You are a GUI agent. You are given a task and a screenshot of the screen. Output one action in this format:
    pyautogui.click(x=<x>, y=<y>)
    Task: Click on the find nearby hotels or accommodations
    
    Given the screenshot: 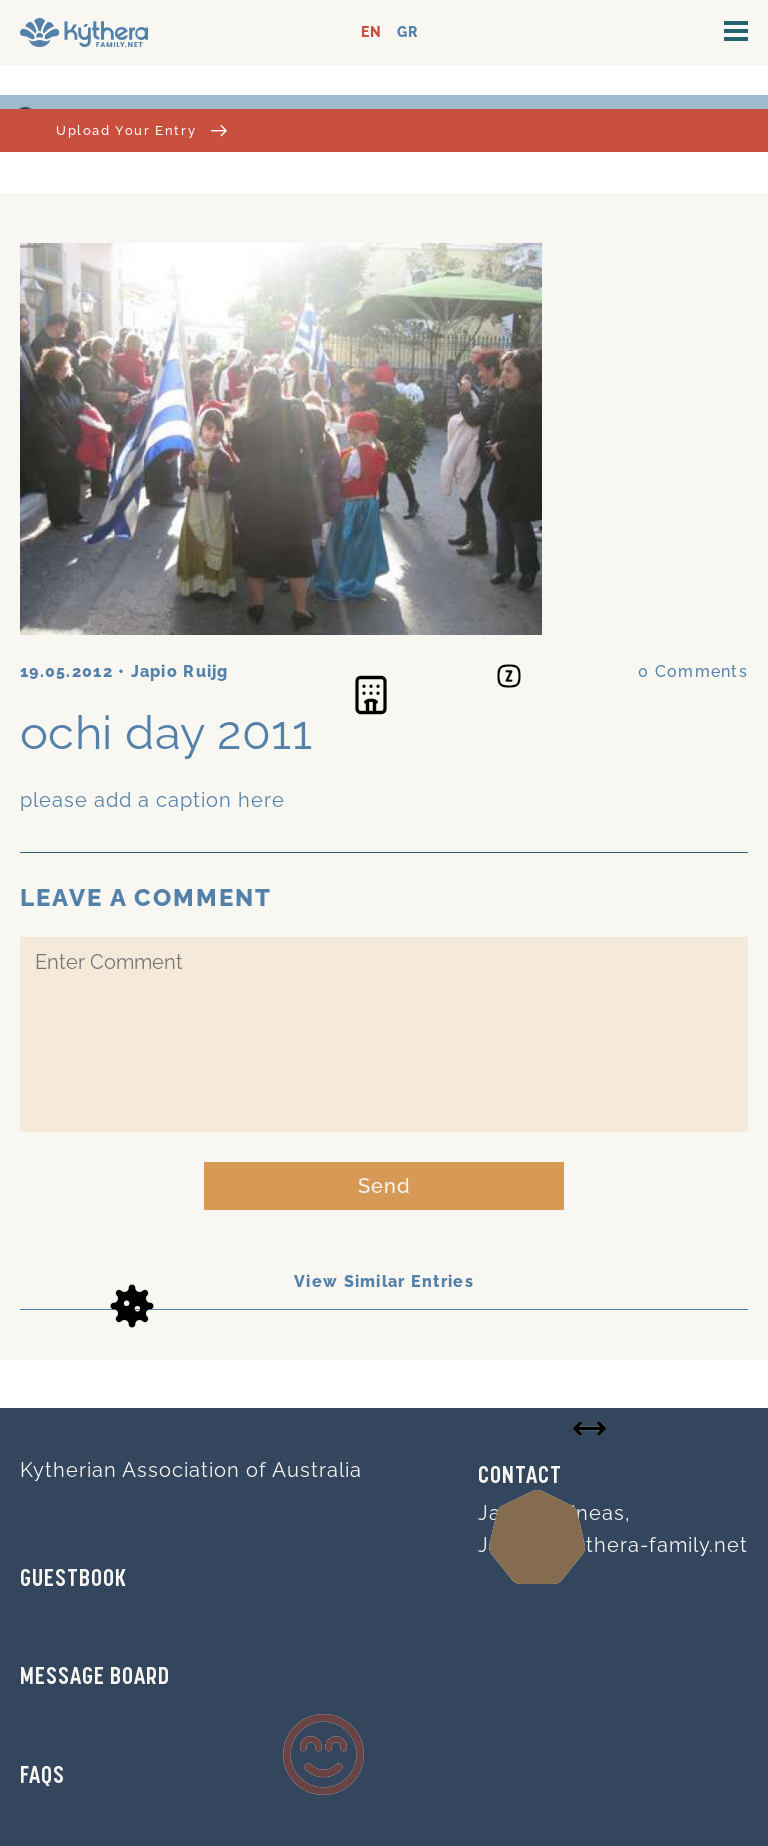 What is the action you would take?
    pyautogui.click(x=371, y=695)
    